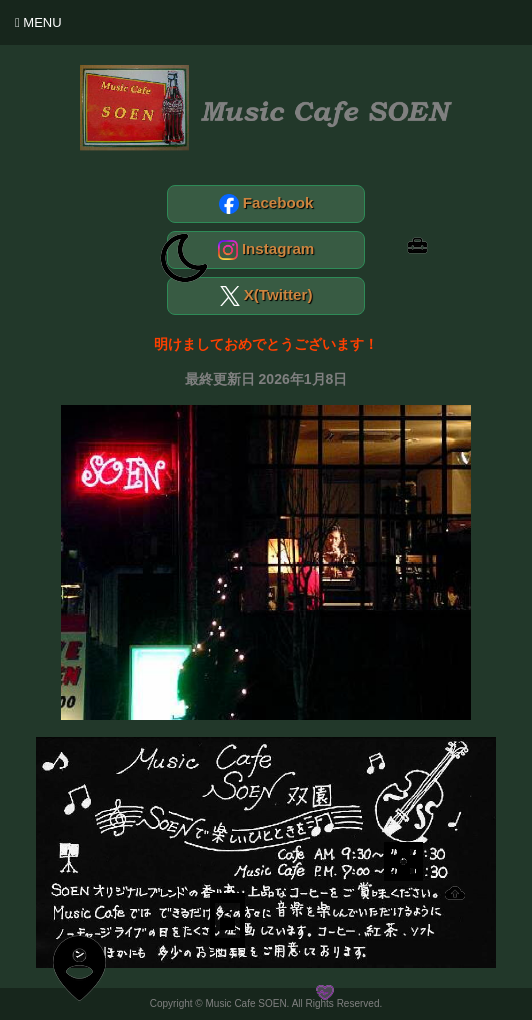 The image size is (532, 1020). What do you see at coordinates (325, 992) in the screenshot?
I see `view health or fitness metrics` at bounding box center [325, 992].